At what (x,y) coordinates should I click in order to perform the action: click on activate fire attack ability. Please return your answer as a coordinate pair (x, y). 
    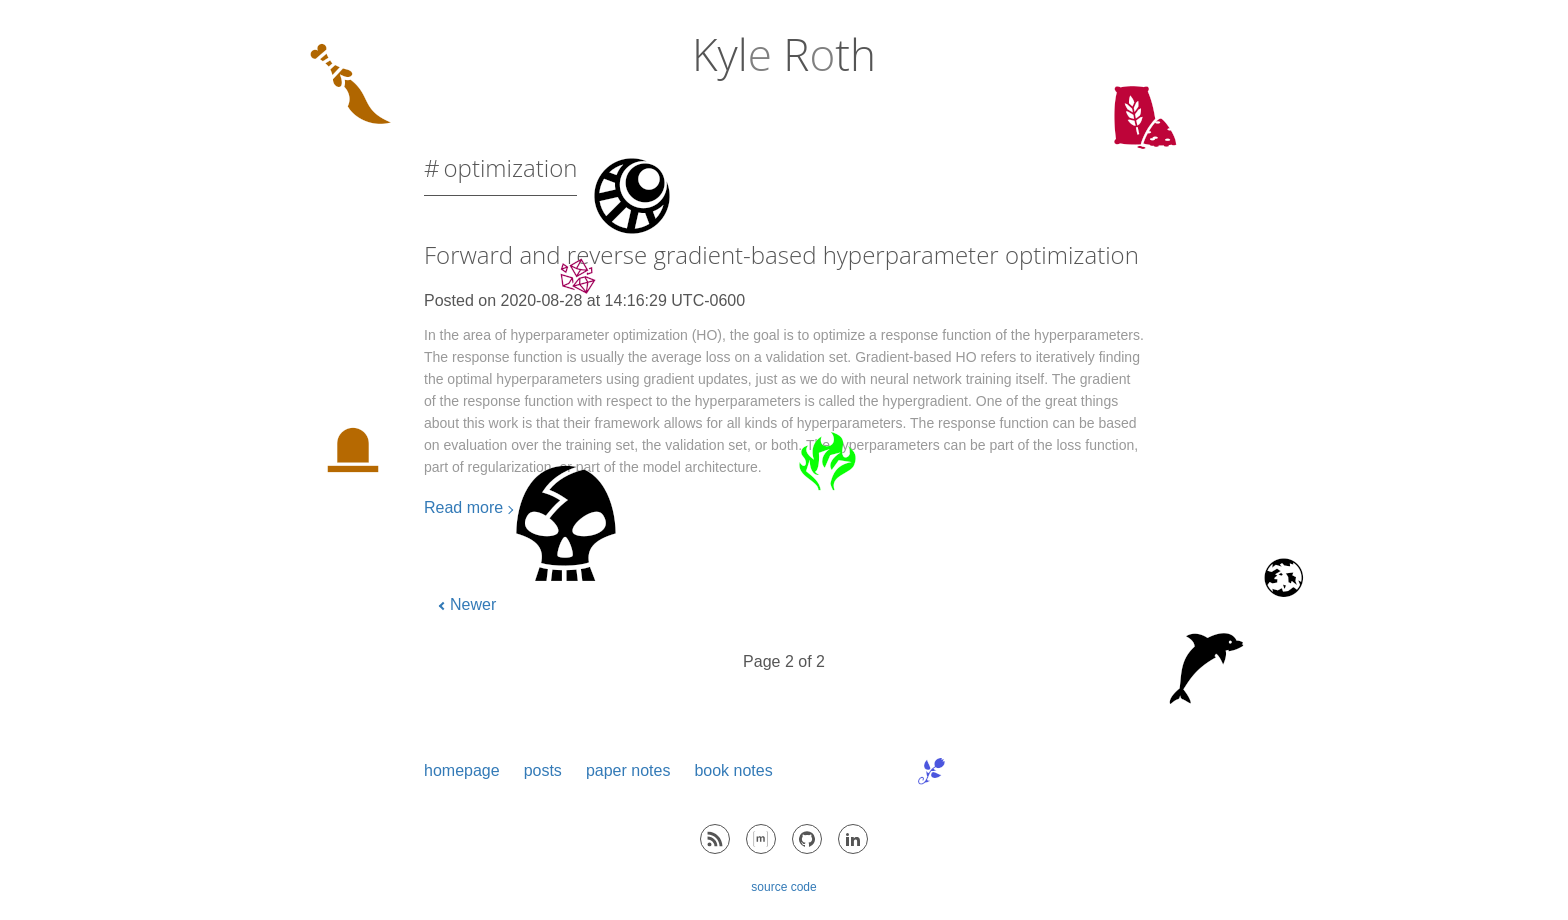
    Looking at the image, I should click on (827, 461).